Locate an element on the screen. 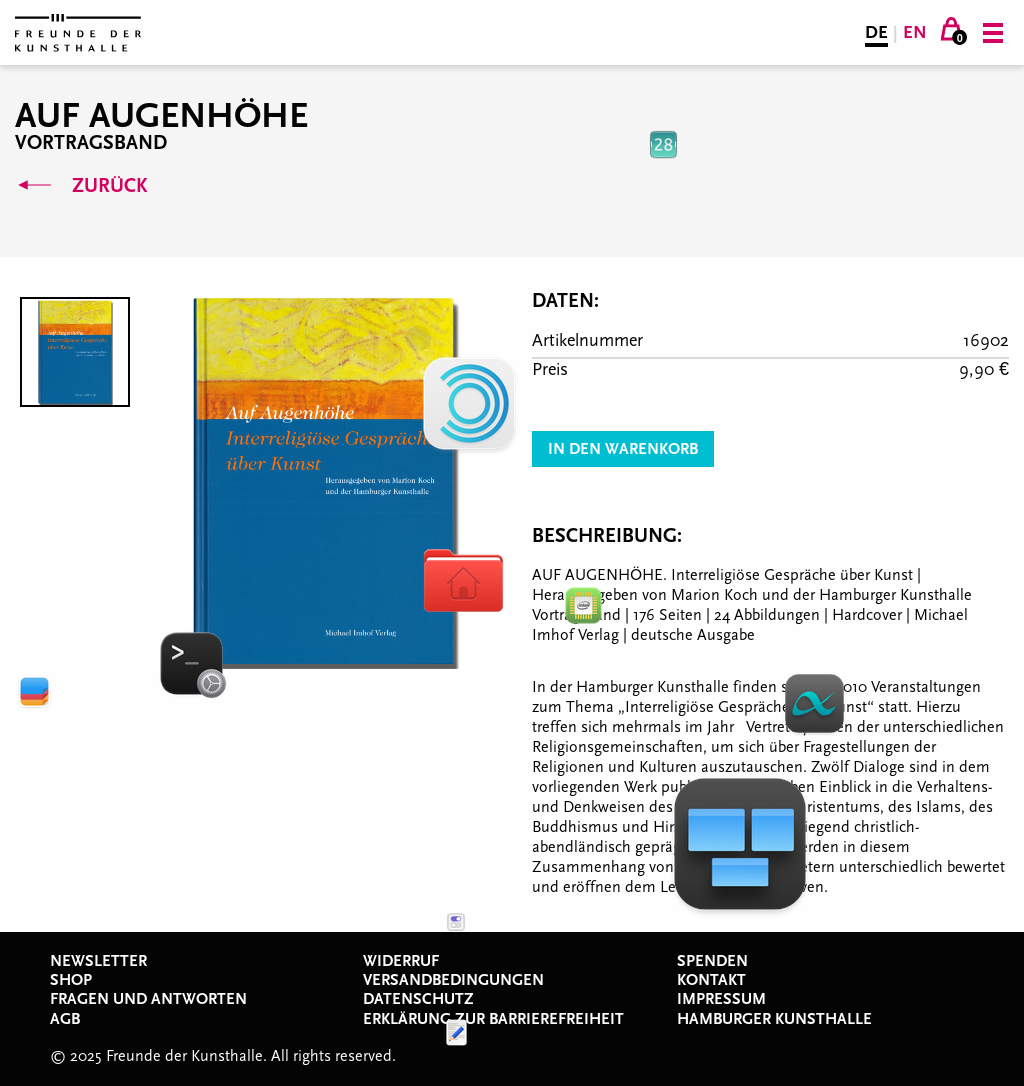 This screenshot has height=1086, width=1024. access your home folder is located at coordinates (463, 580).